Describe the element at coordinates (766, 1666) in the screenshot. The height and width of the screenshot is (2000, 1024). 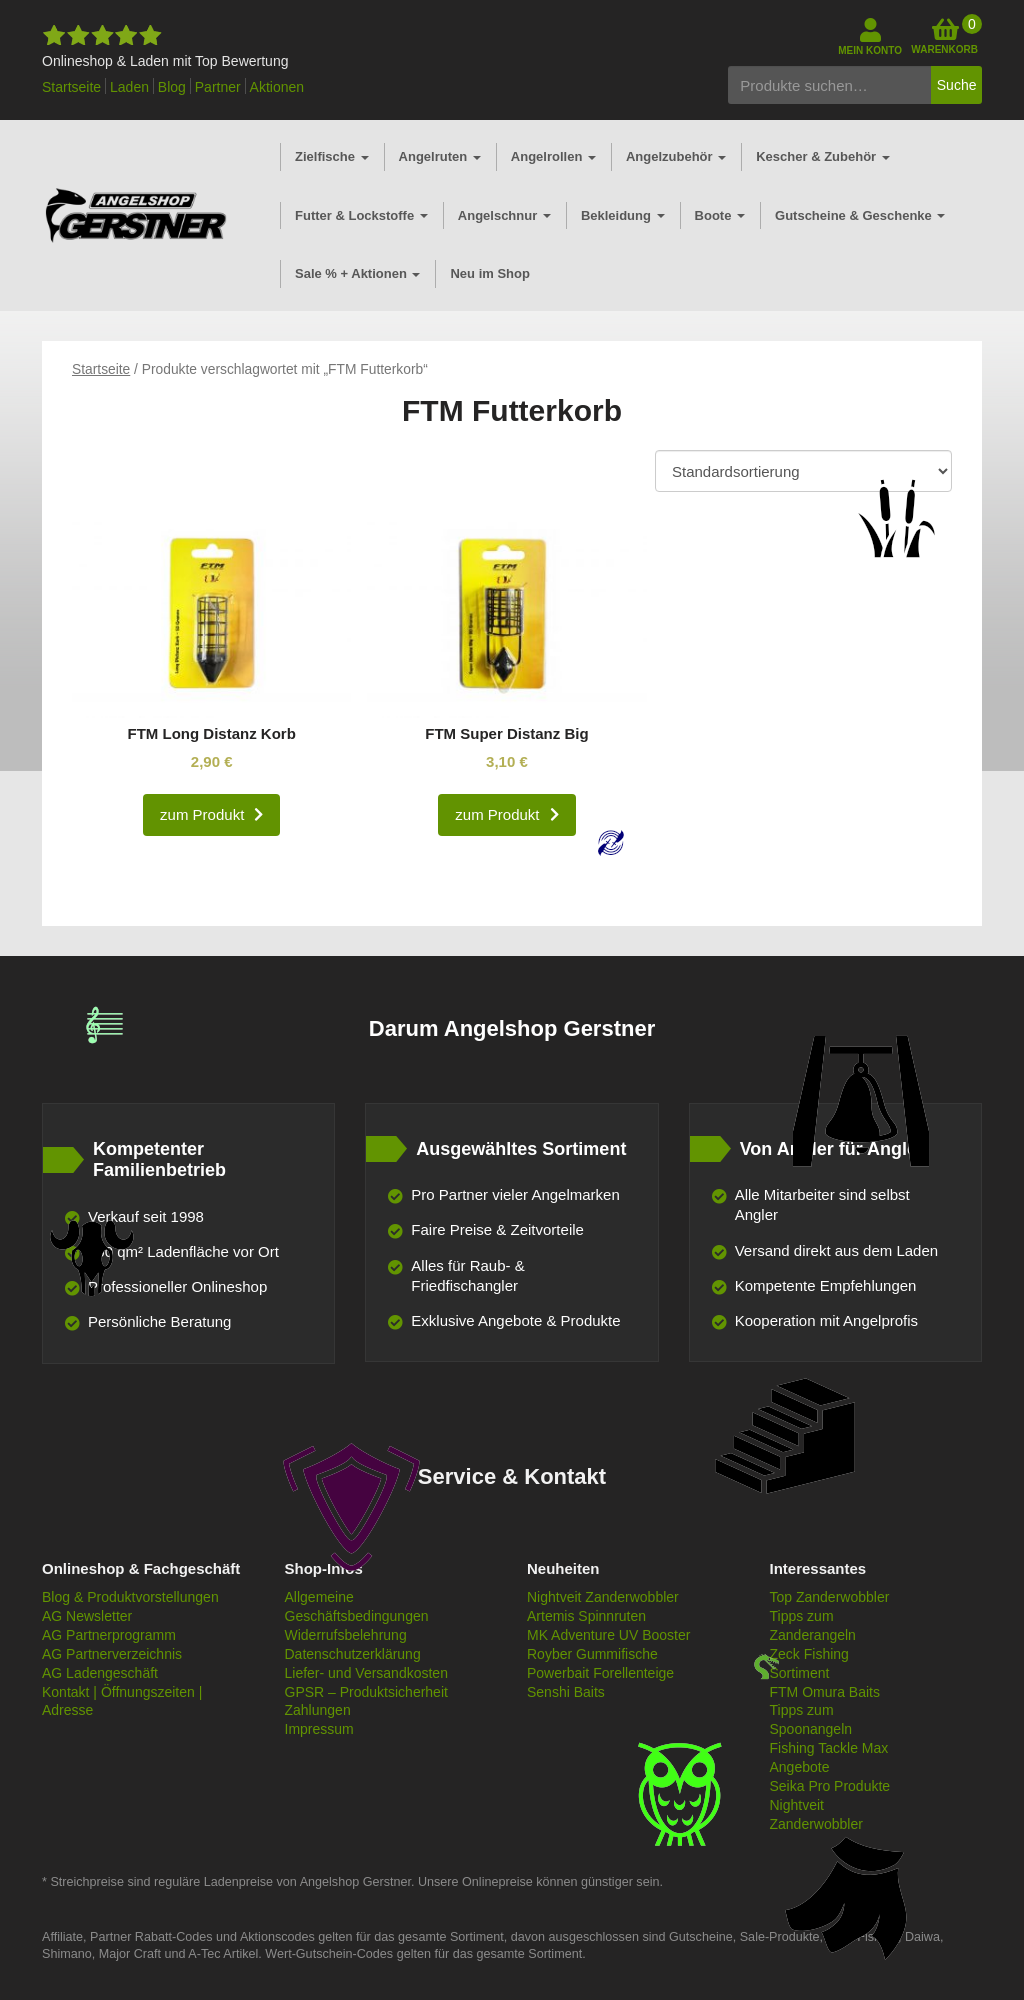
I see `select sea serpent creature in game` at that location.